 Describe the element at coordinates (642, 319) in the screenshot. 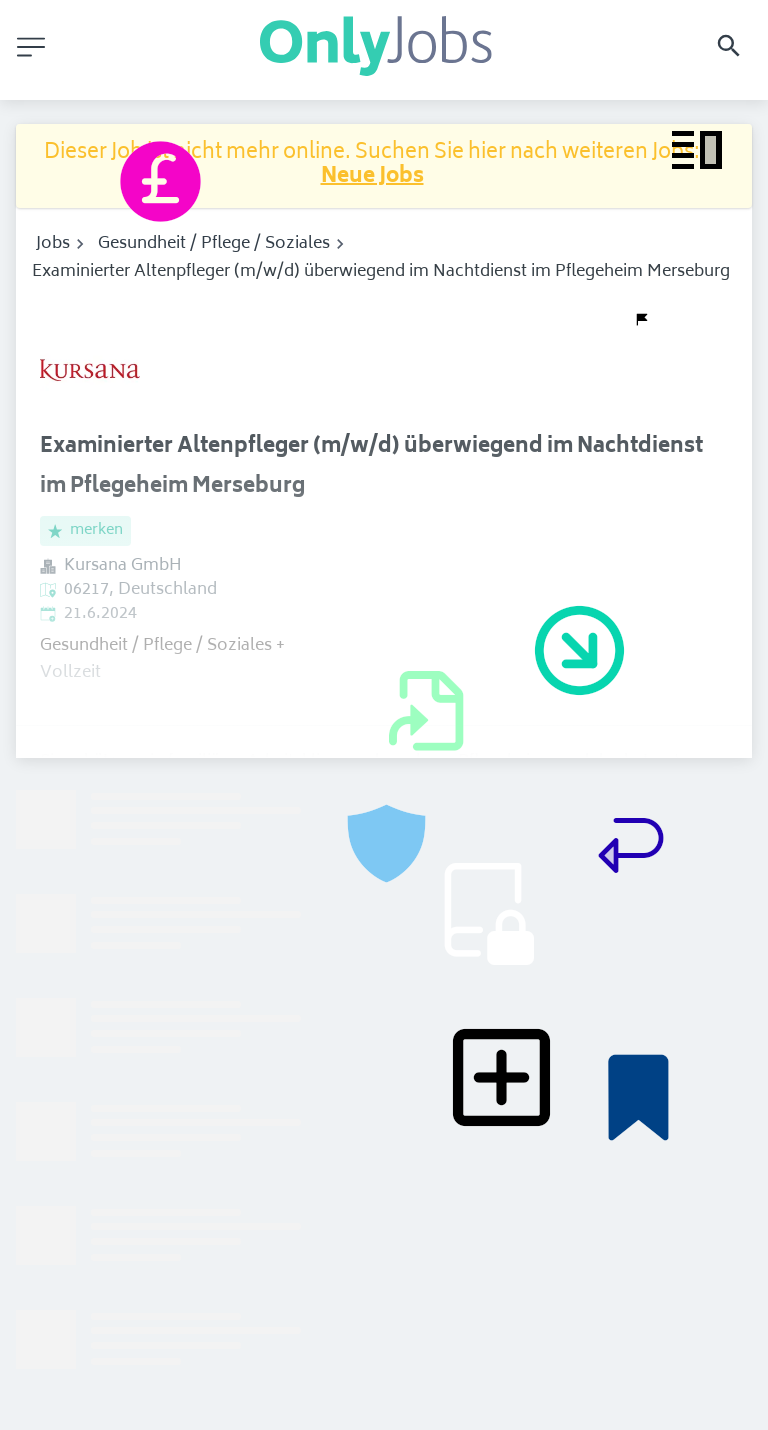

I see `flag or bookmark an item` at that location.